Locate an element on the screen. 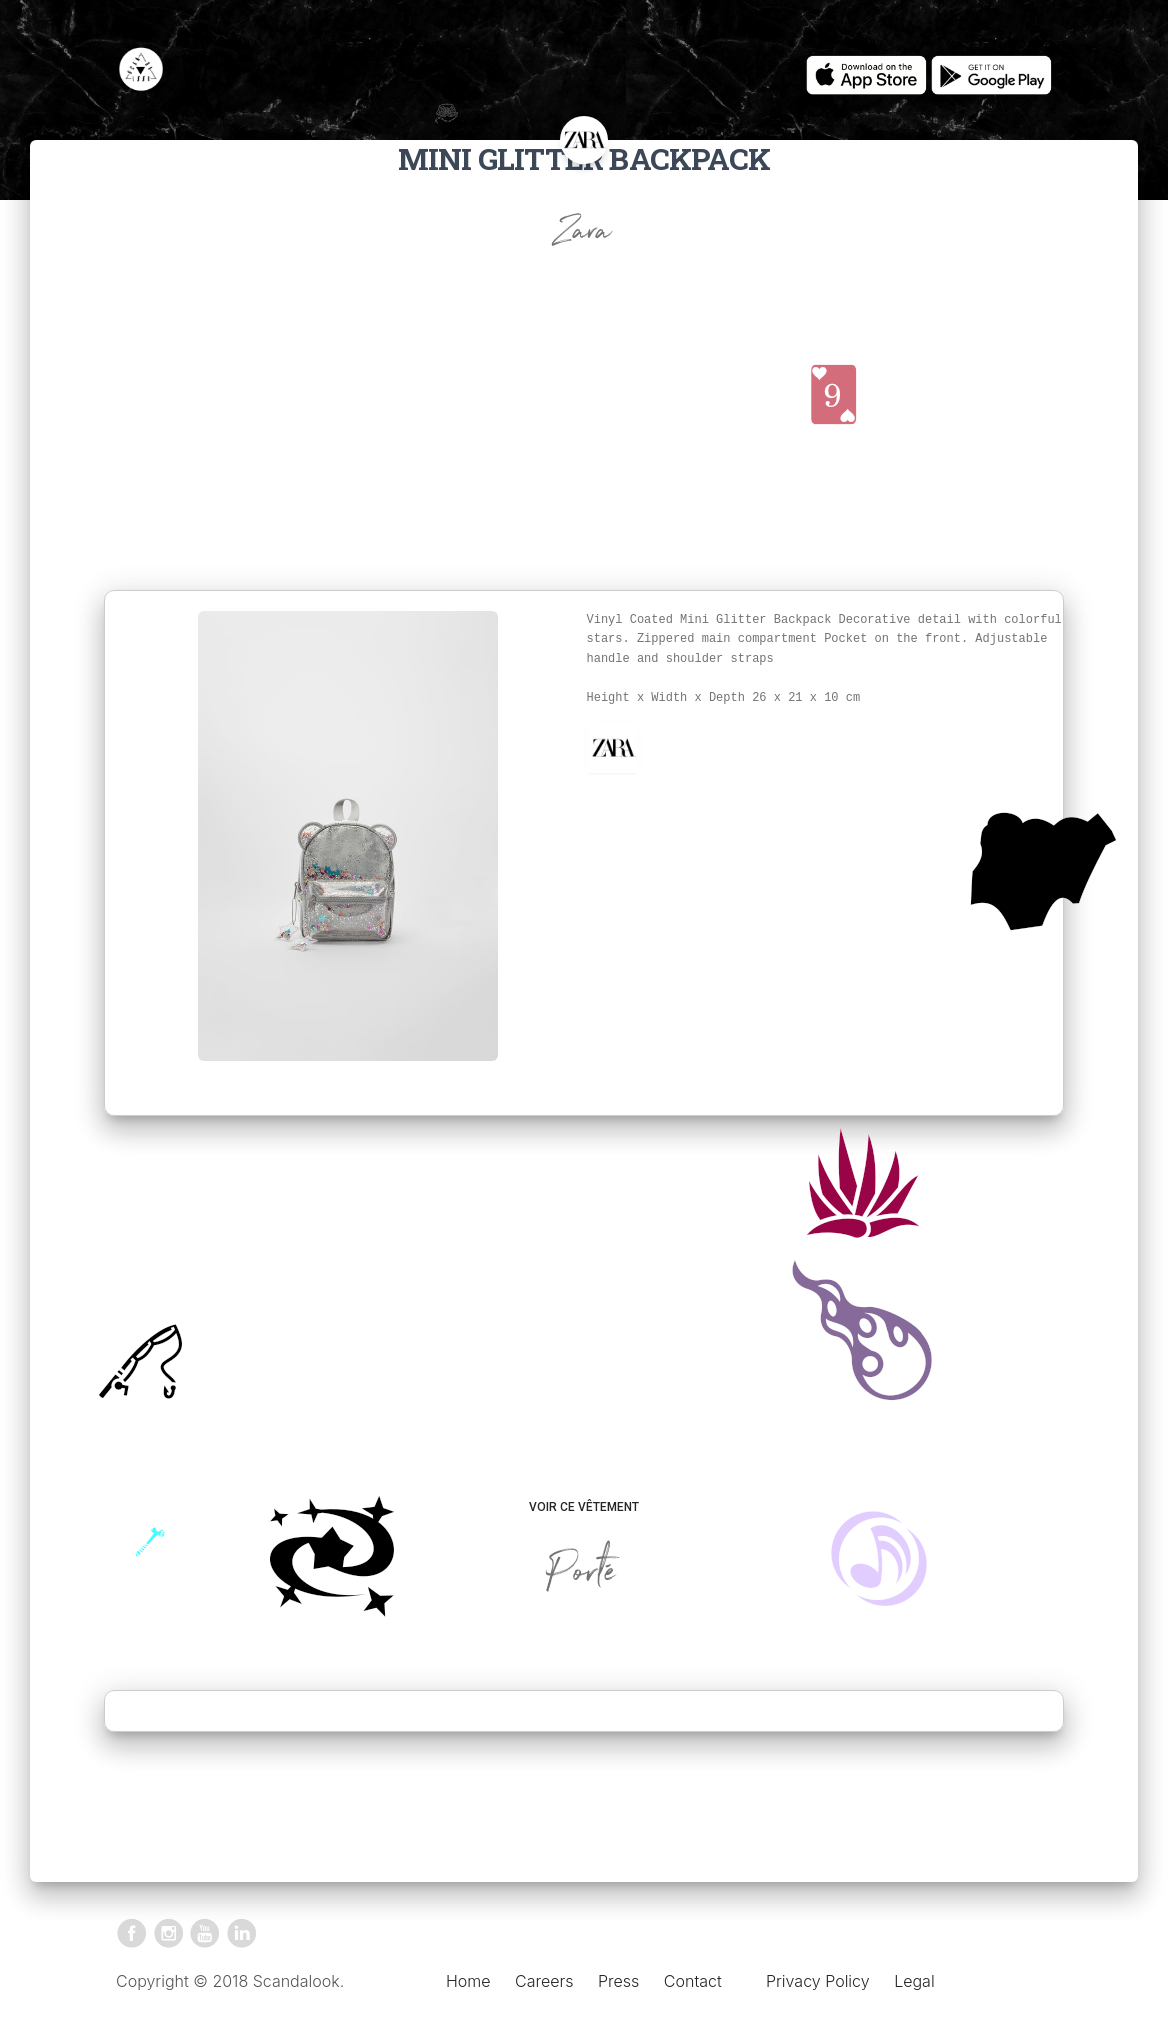 This screenshot has height=2020, width=1168. select Nigeria as your country or region is located at coordinates (1043, 871).